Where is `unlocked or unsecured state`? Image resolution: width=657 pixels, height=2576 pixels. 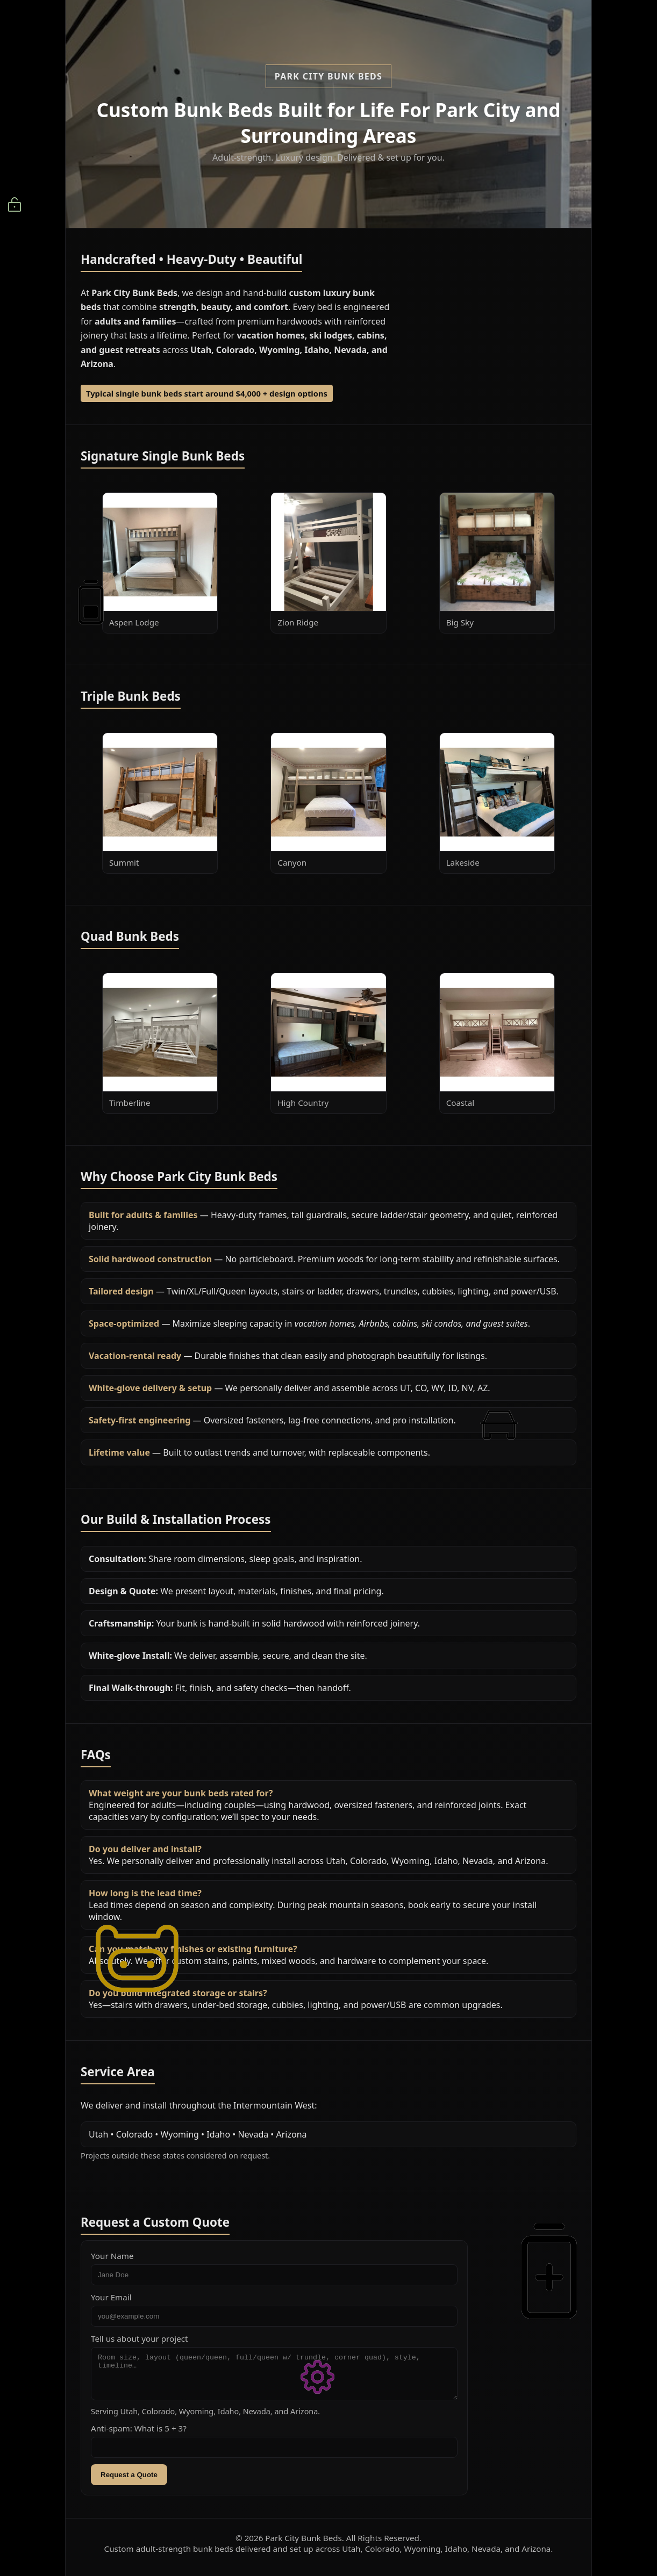
unlocked or unsecured state is located at coordinates (15, 205).